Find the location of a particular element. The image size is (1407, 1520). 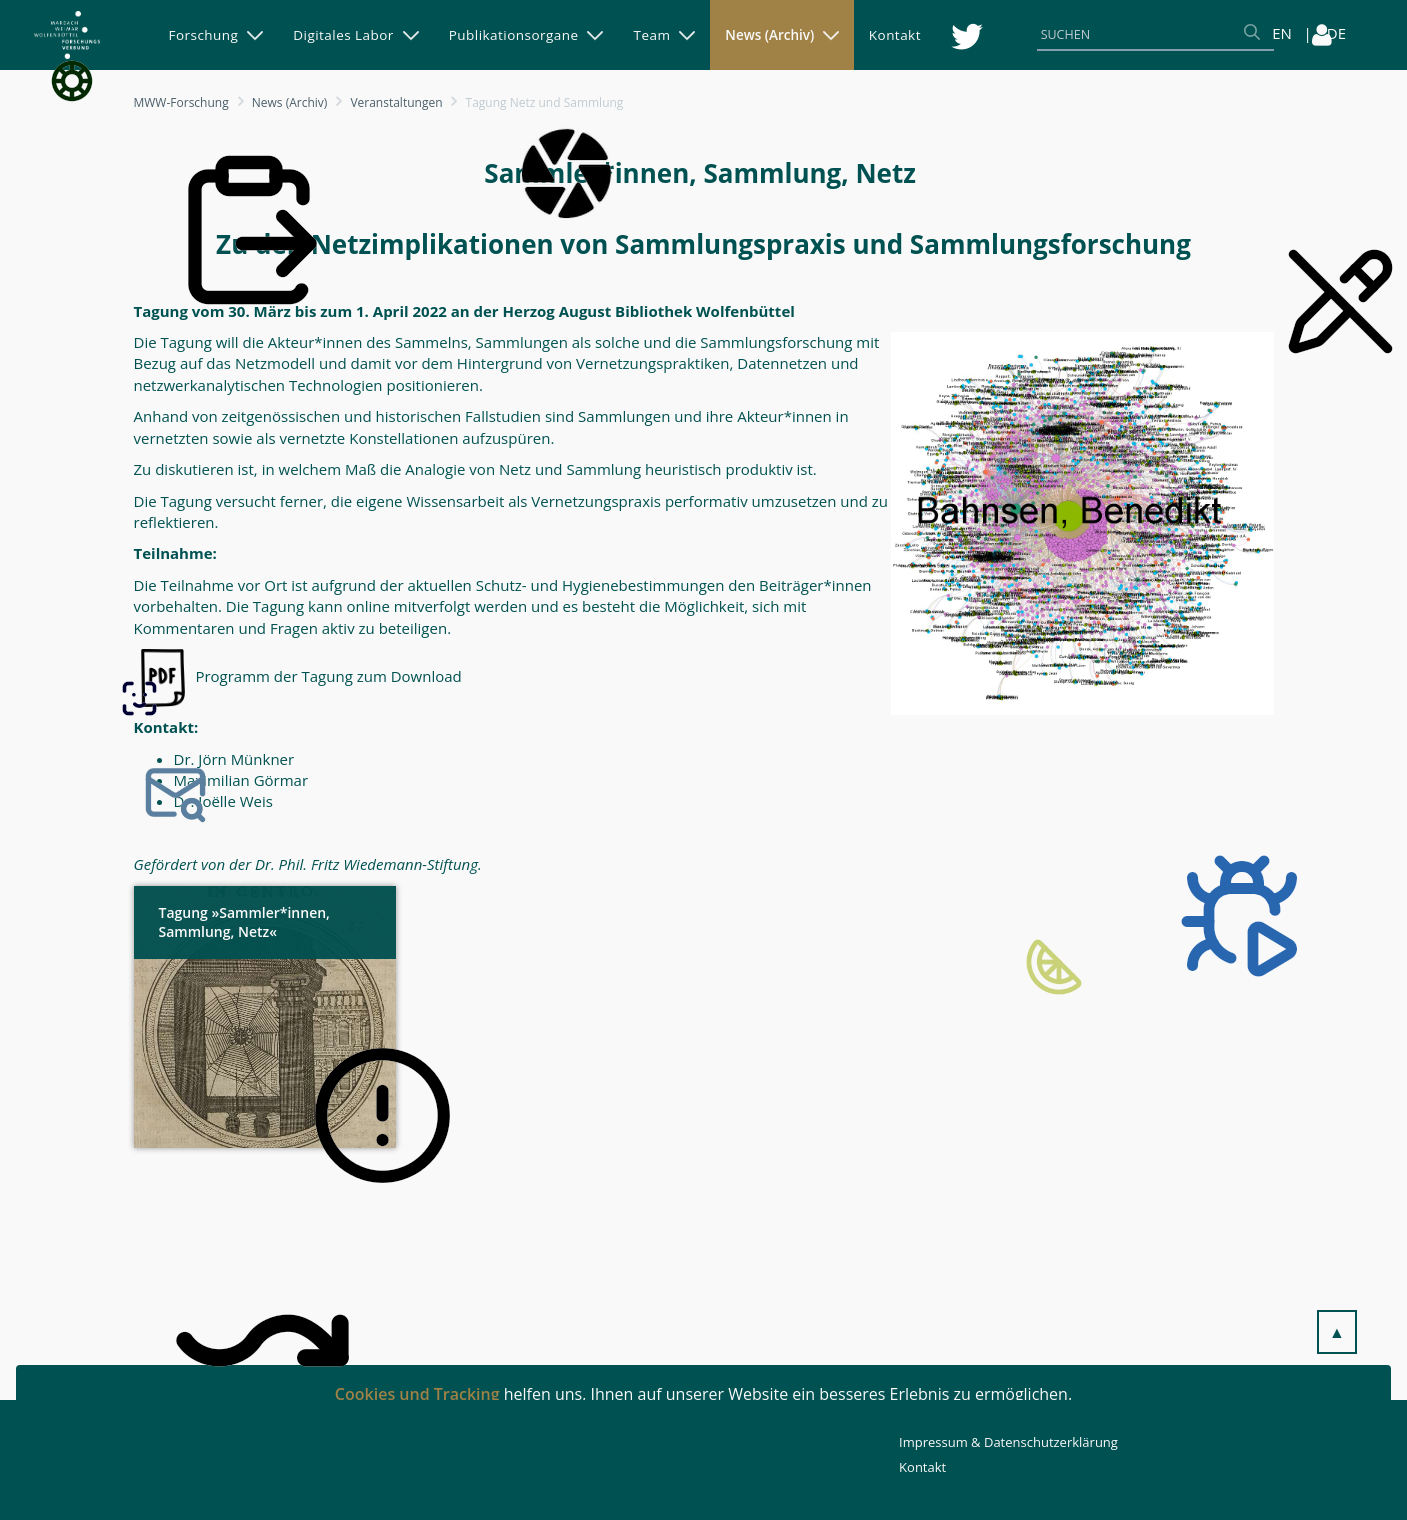

editing is disabled is located at coordinates (1340, 301).